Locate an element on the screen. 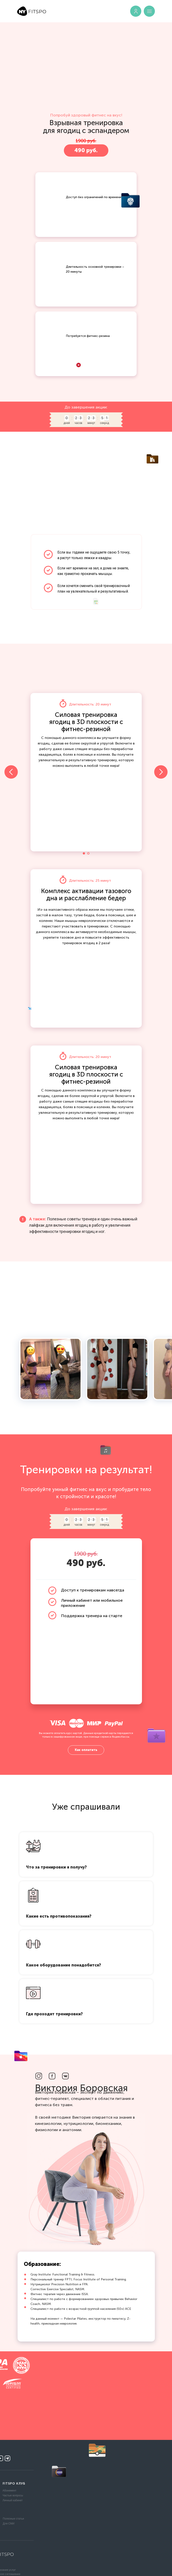 Image resolution: width=172 pixels, height=2576 pixels. open a spreadsheet file is located at coordinates (96, 601).